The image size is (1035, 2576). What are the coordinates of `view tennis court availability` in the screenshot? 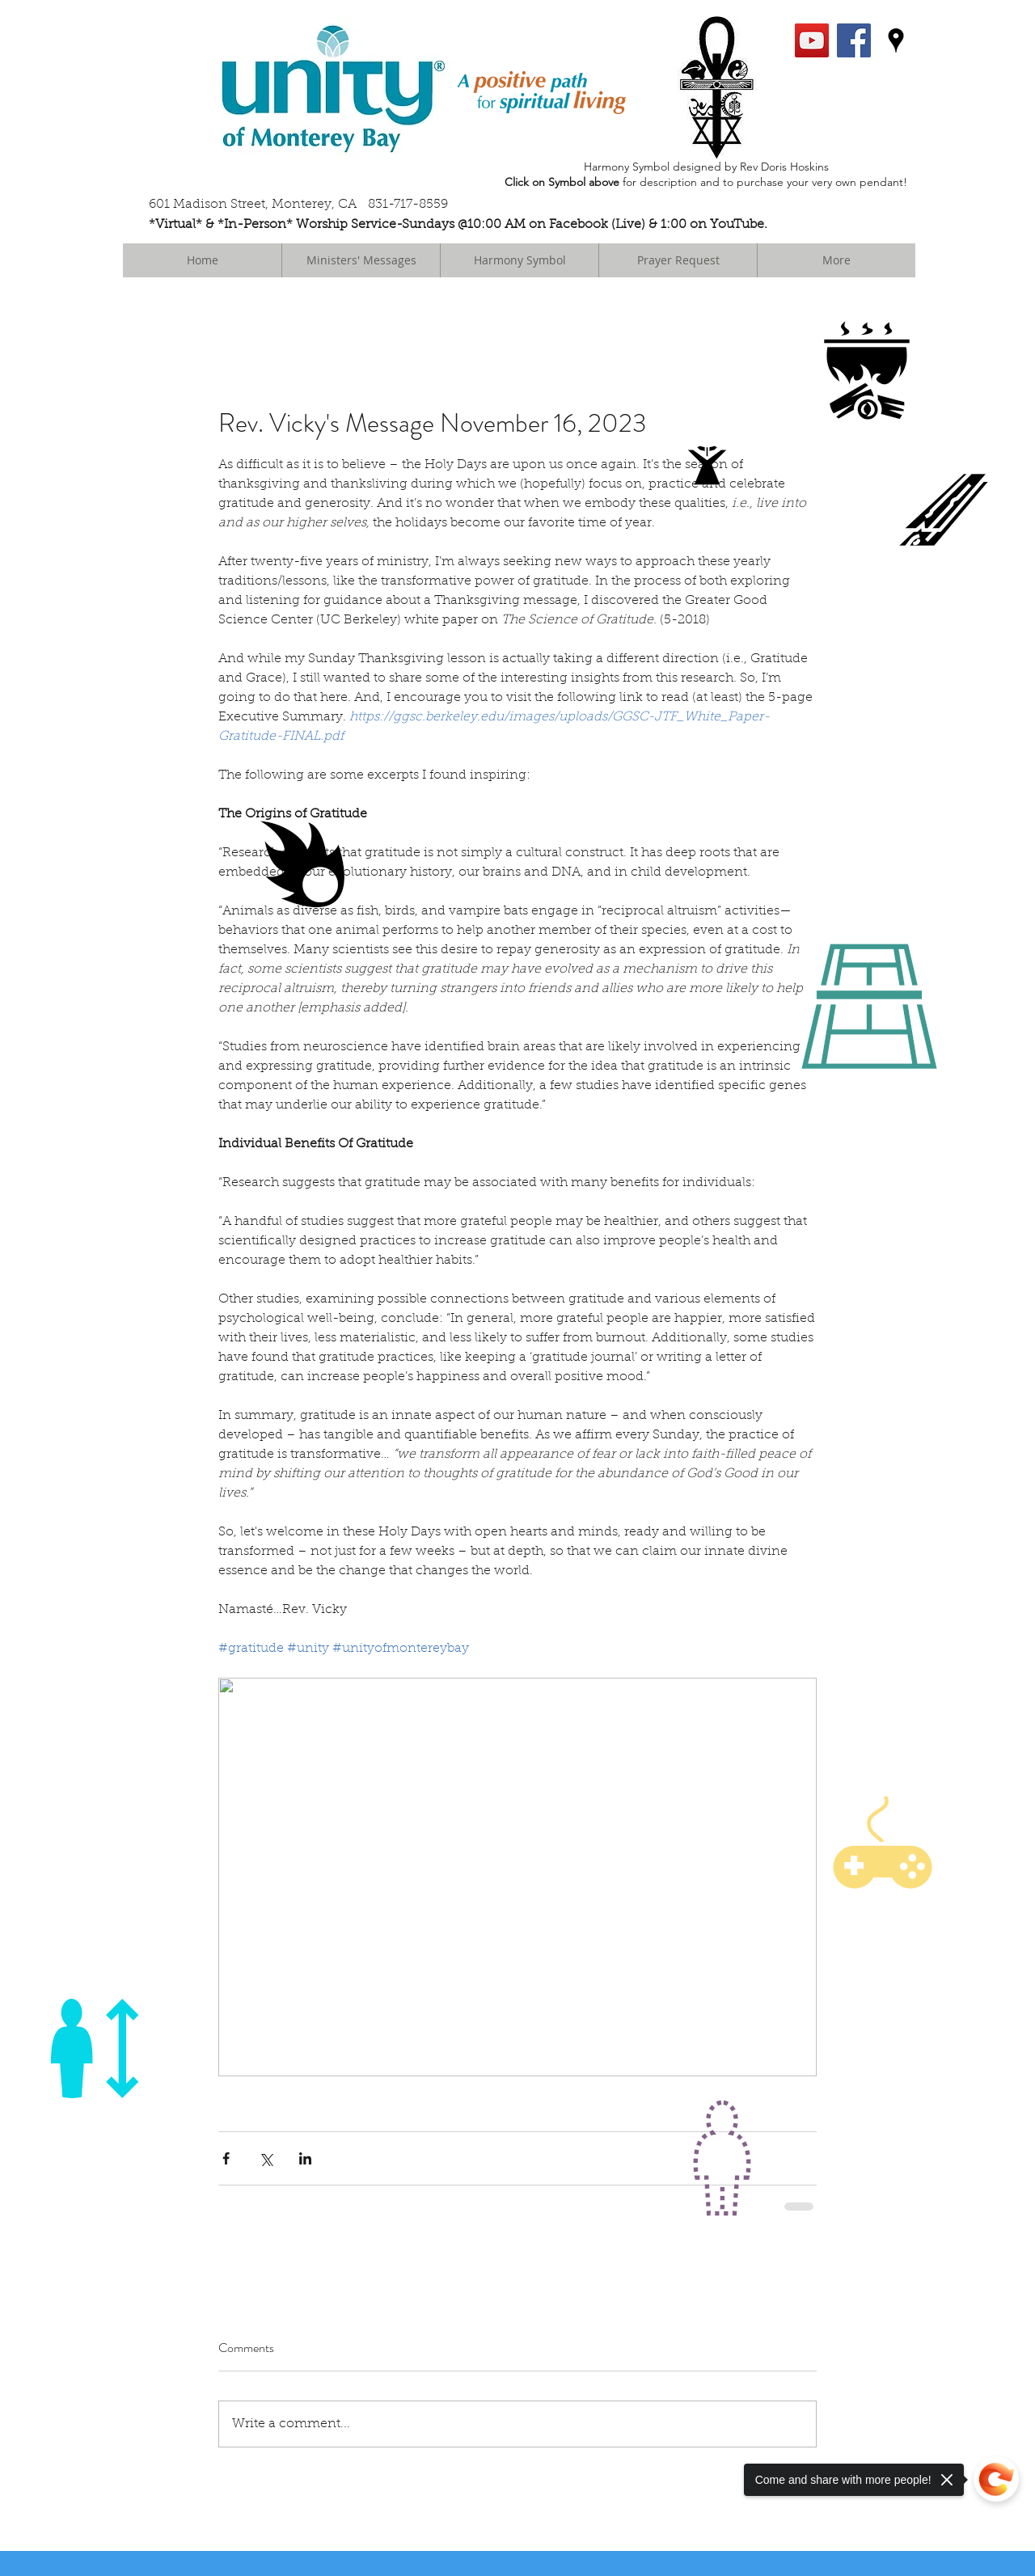 It's located at (869, 1002).